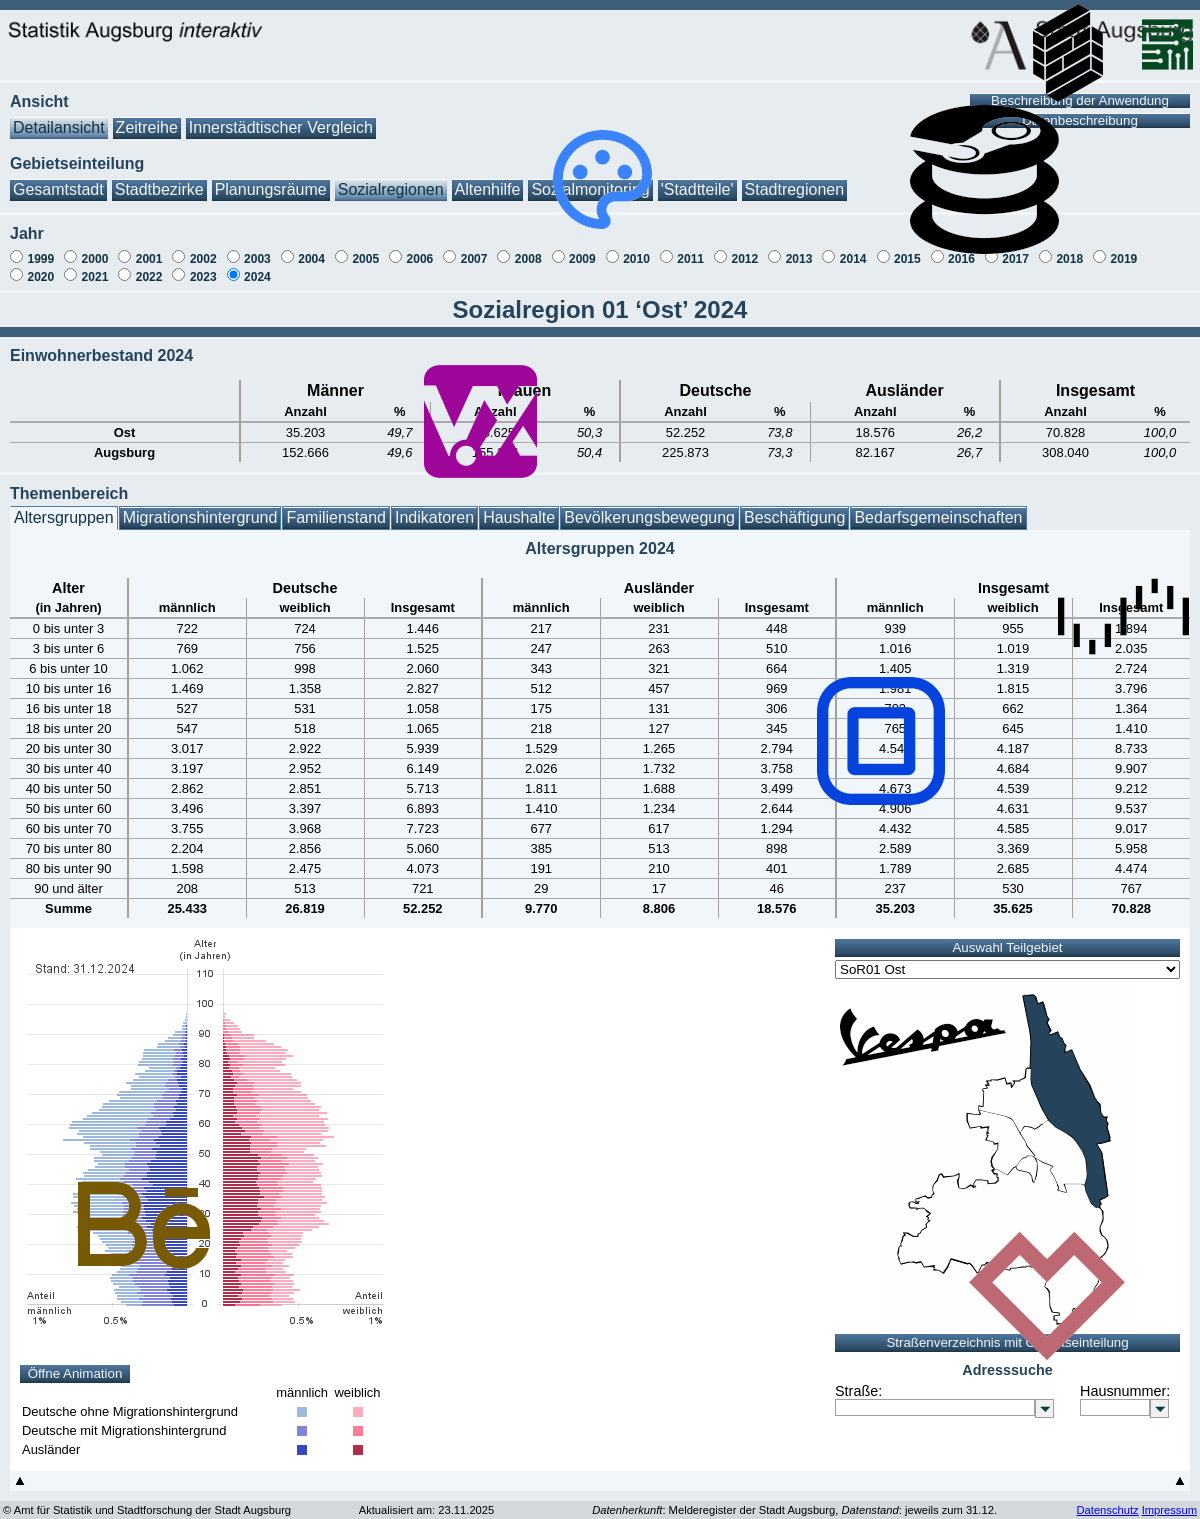 The height and width of the screenshot is (1519, 1200). What do you see at coordinates (602, 179) in the screenshot?
I see `access color or theme customization options` at bounding box center [602, 179].